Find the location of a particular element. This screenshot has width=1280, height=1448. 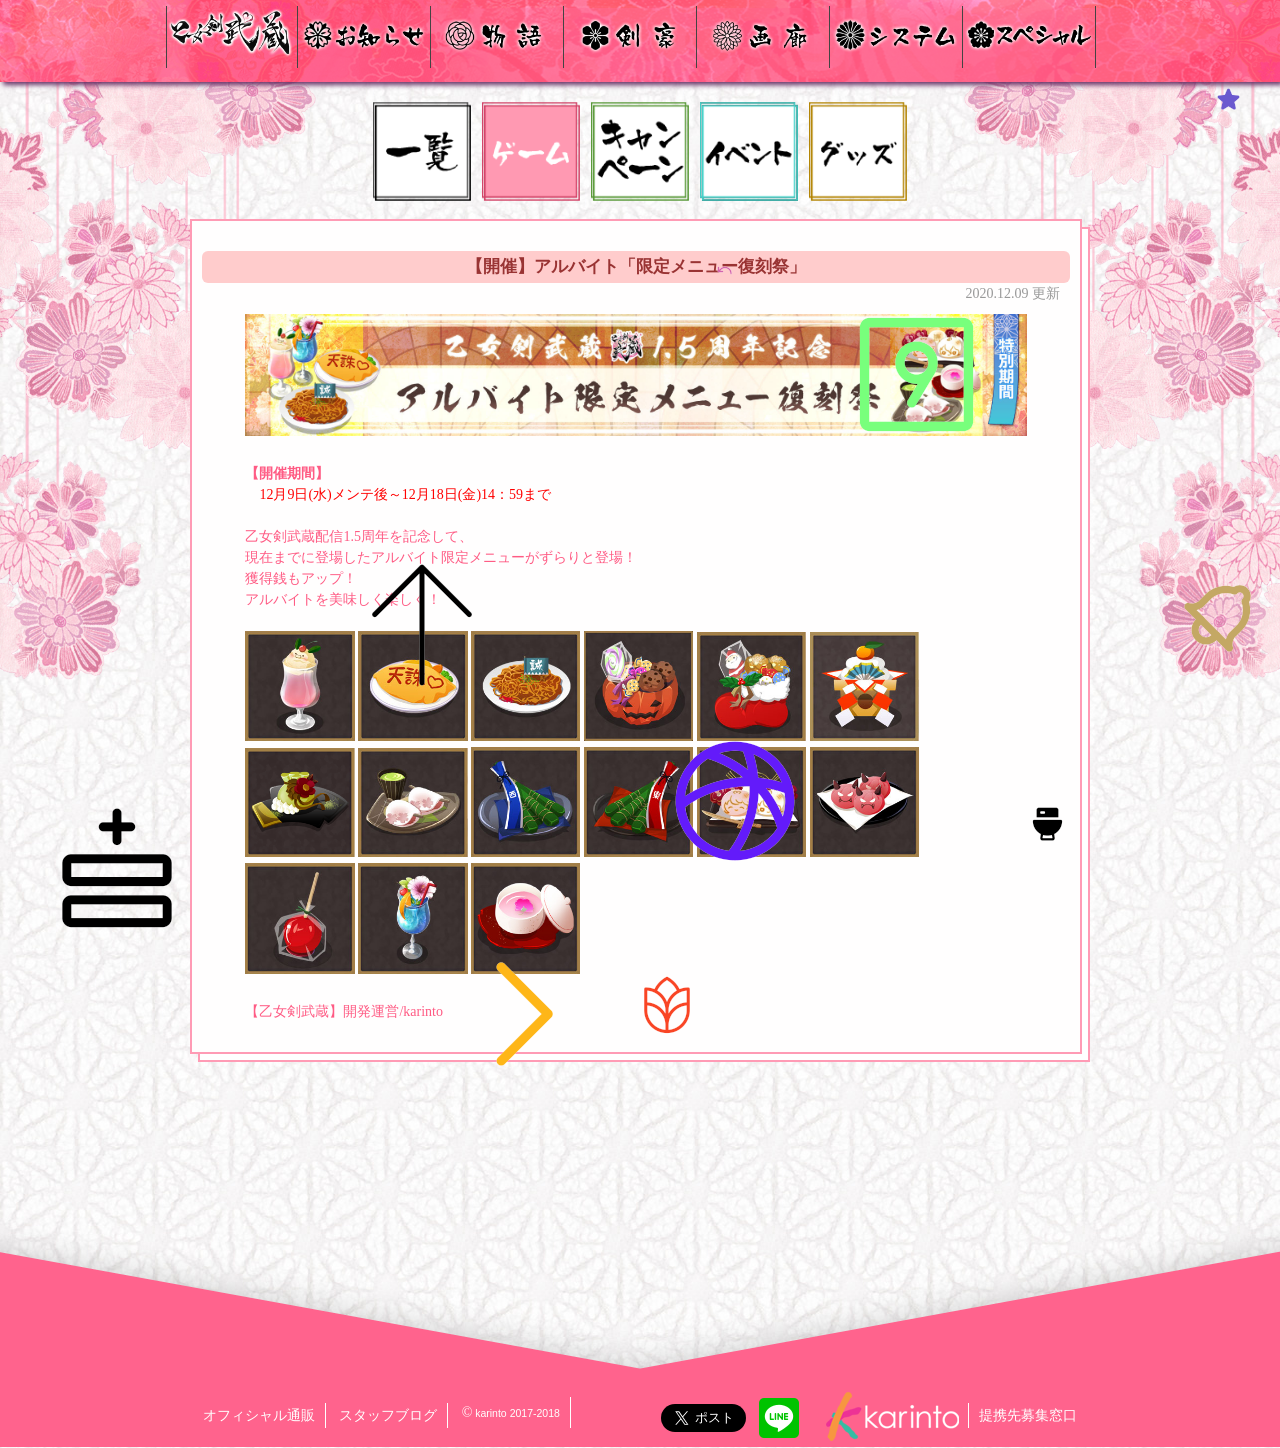

navigate to the next item or page is located at coordinates (520, 1014).